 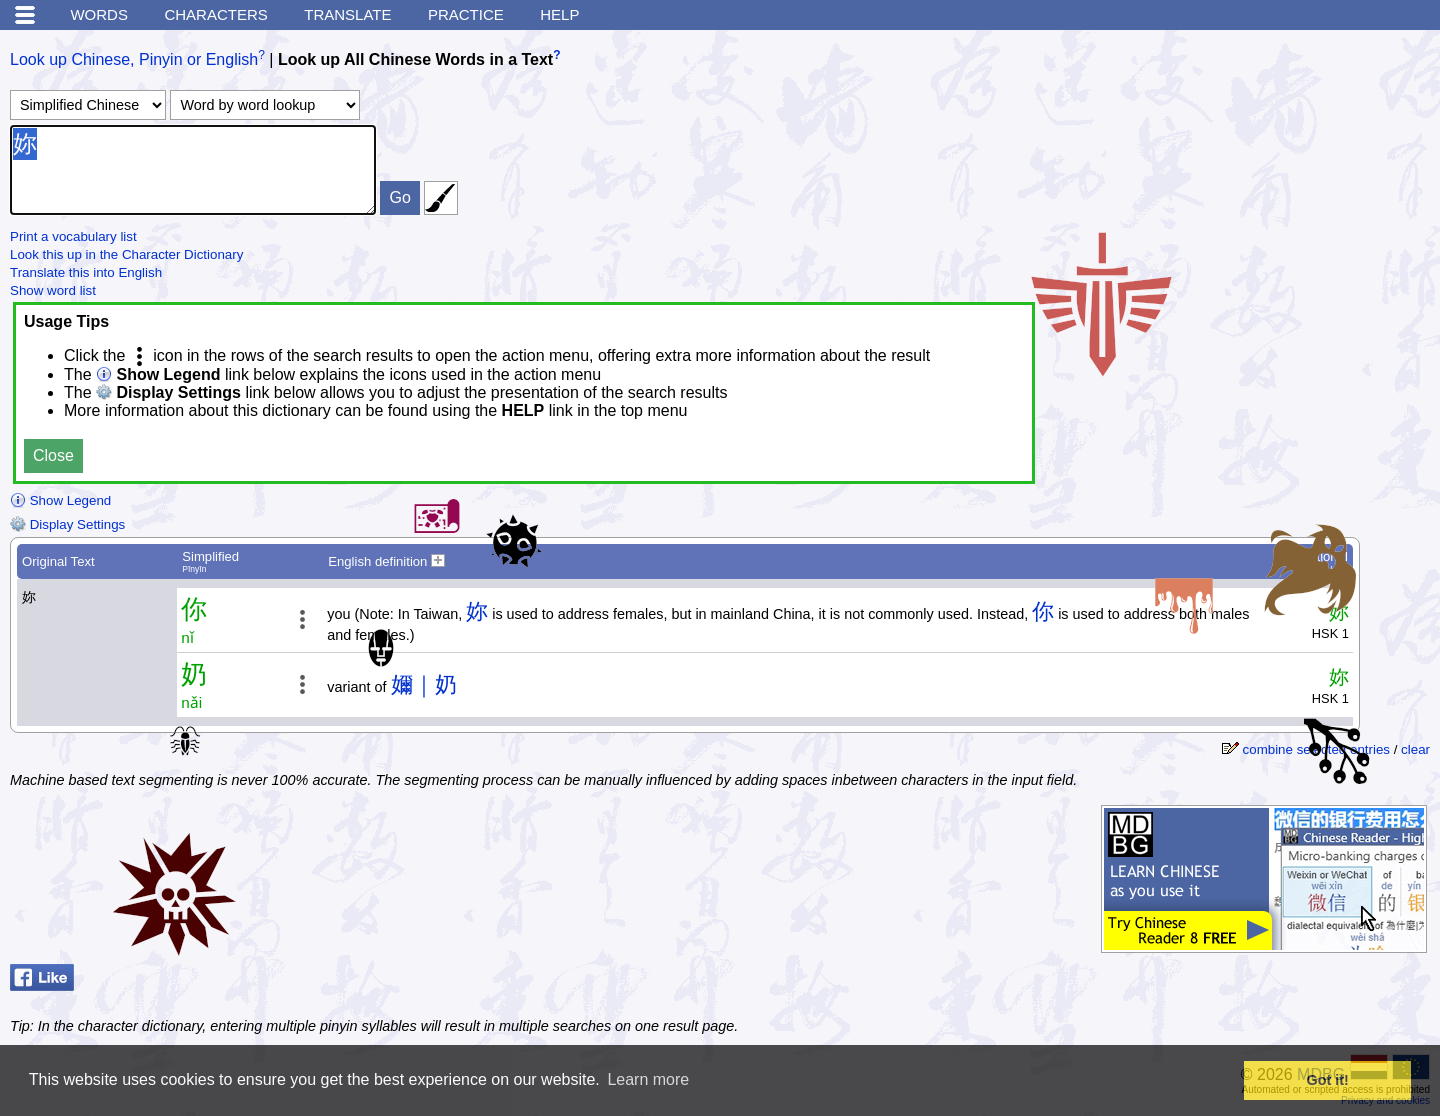 I want to click on indicates a death or game over event, so click(x=174, y=895).